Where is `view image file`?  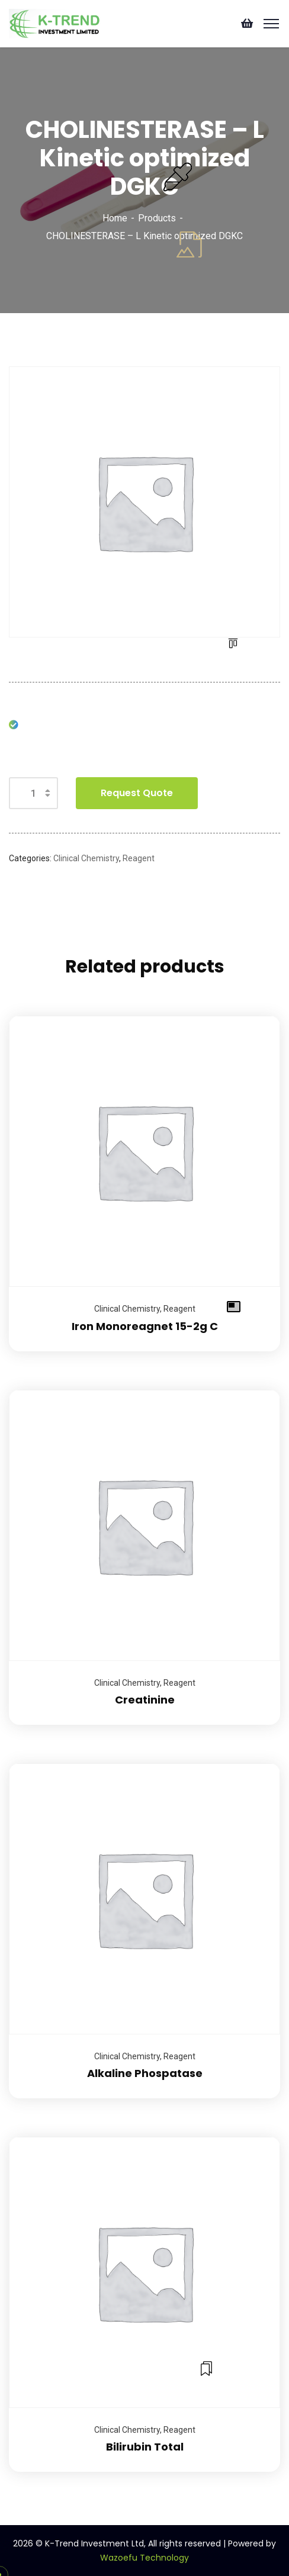
view image file is located at coordinates (191, 244).